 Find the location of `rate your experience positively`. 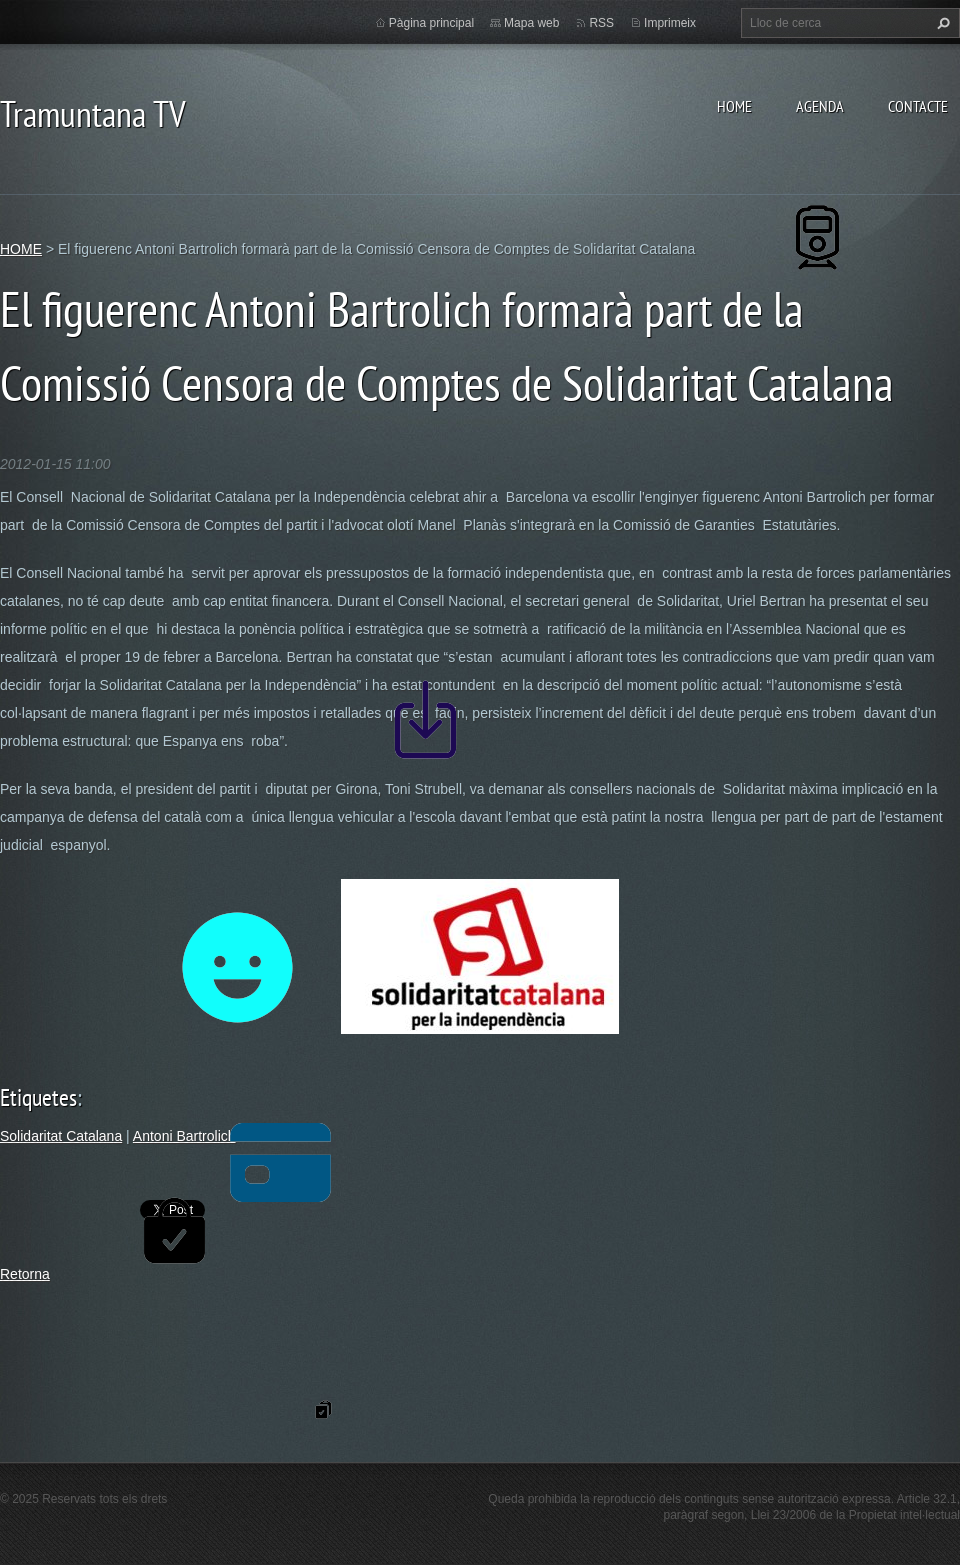

rate your experience positively is located at coordinates (237, 967).